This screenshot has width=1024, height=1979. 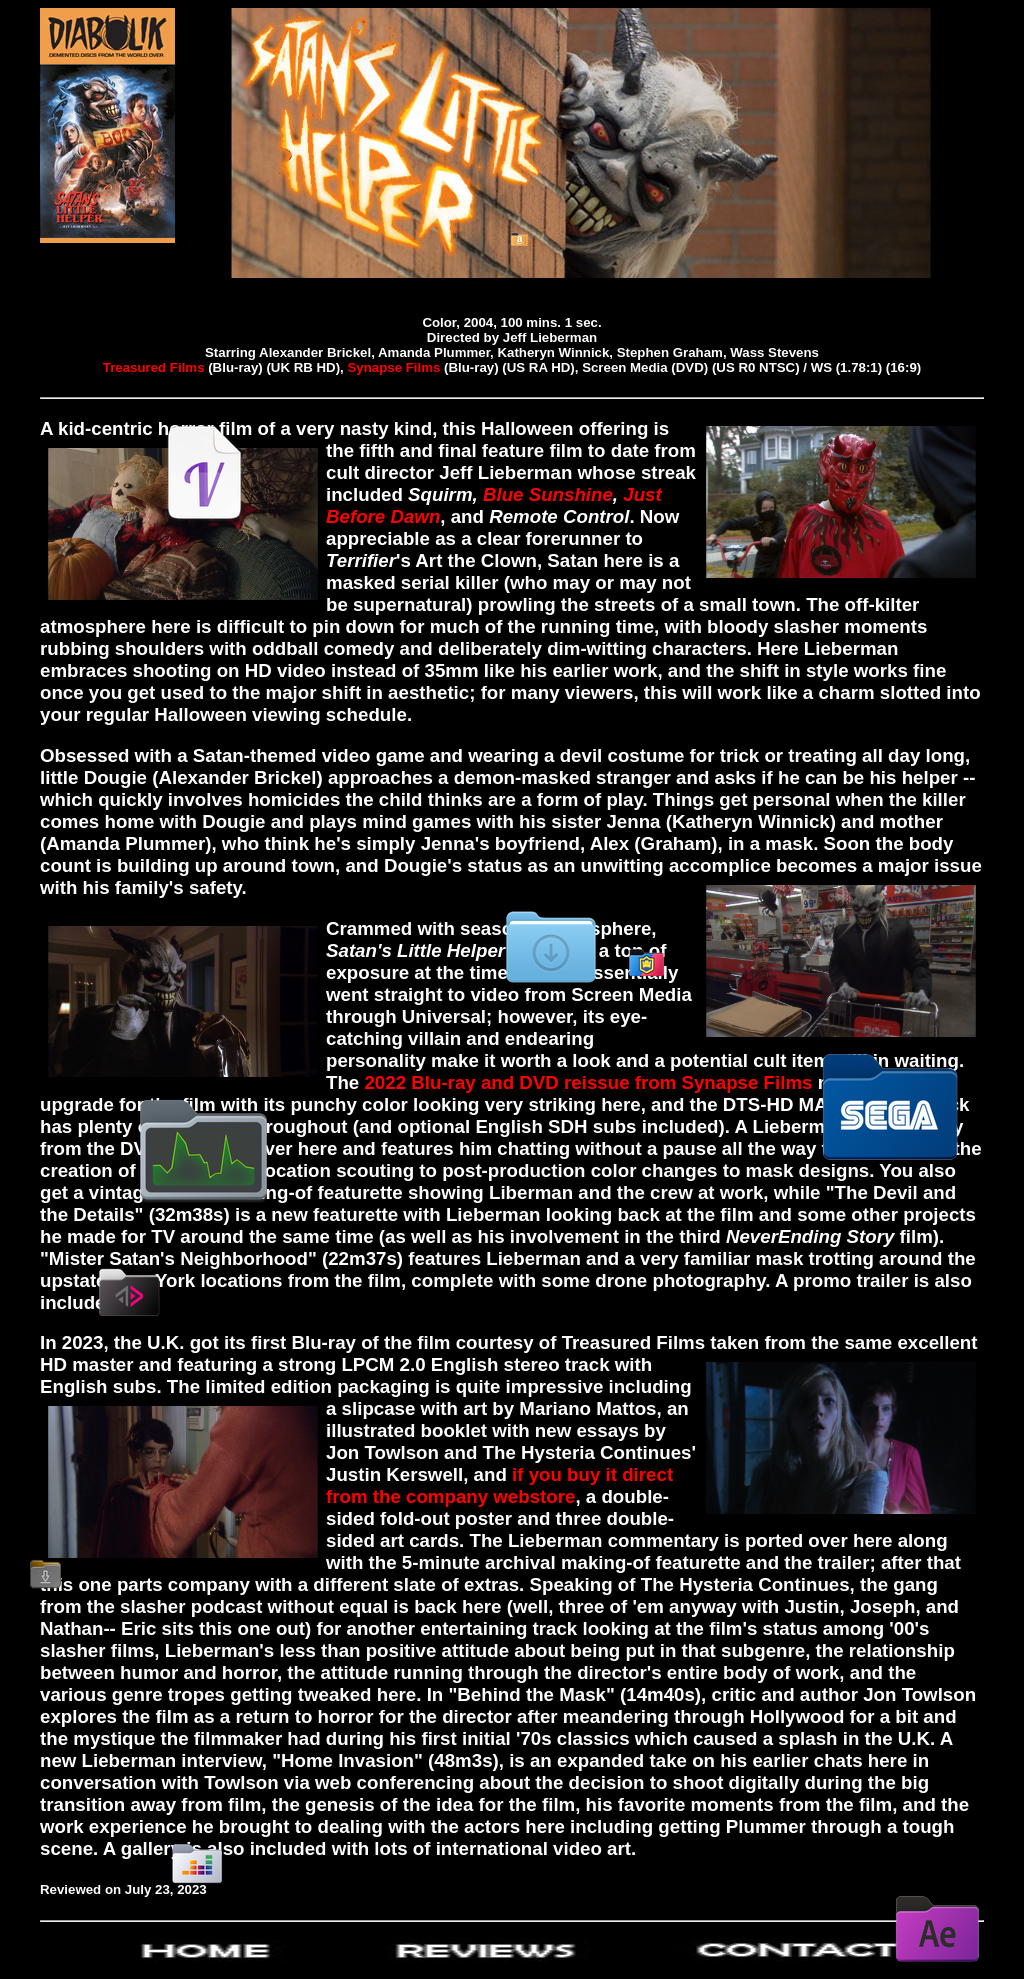 I want to click on vala programming language source file, so click(x=204, y=472).